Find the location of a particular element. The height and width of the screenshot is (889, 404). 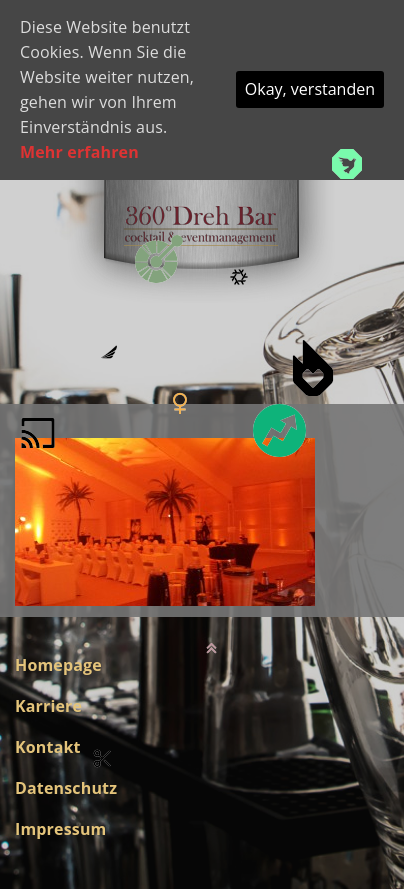

Ethiopian Airlines logo is located at coordinates (109, 352).